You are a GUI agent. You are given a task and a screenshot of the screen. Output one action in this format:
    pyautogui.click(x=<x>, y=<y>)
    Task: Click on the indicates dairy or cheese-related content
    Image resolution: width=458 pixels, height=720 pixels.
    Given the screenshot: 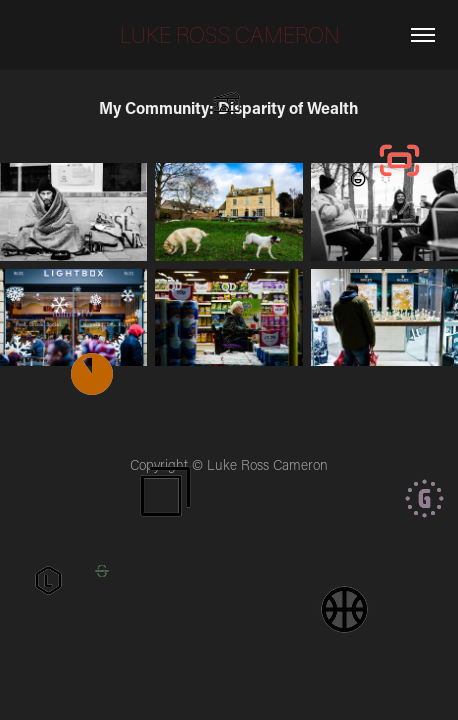 What is the action you would take?
    pyautogui.click(x=226, y=103)
    